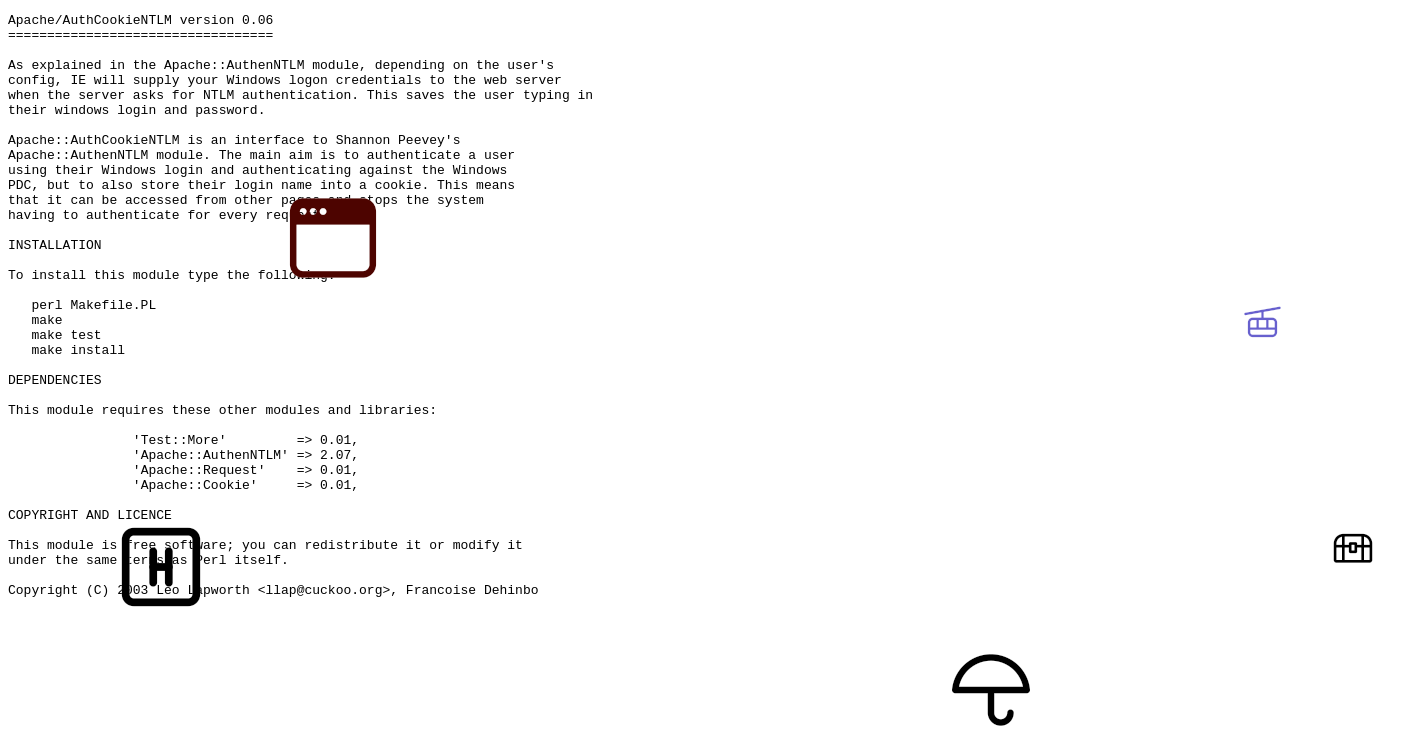  What do you see at coordinates (1353, 549) in the screenshot?
I see `access rewards or collected items` at bounding box center [1353, 549].